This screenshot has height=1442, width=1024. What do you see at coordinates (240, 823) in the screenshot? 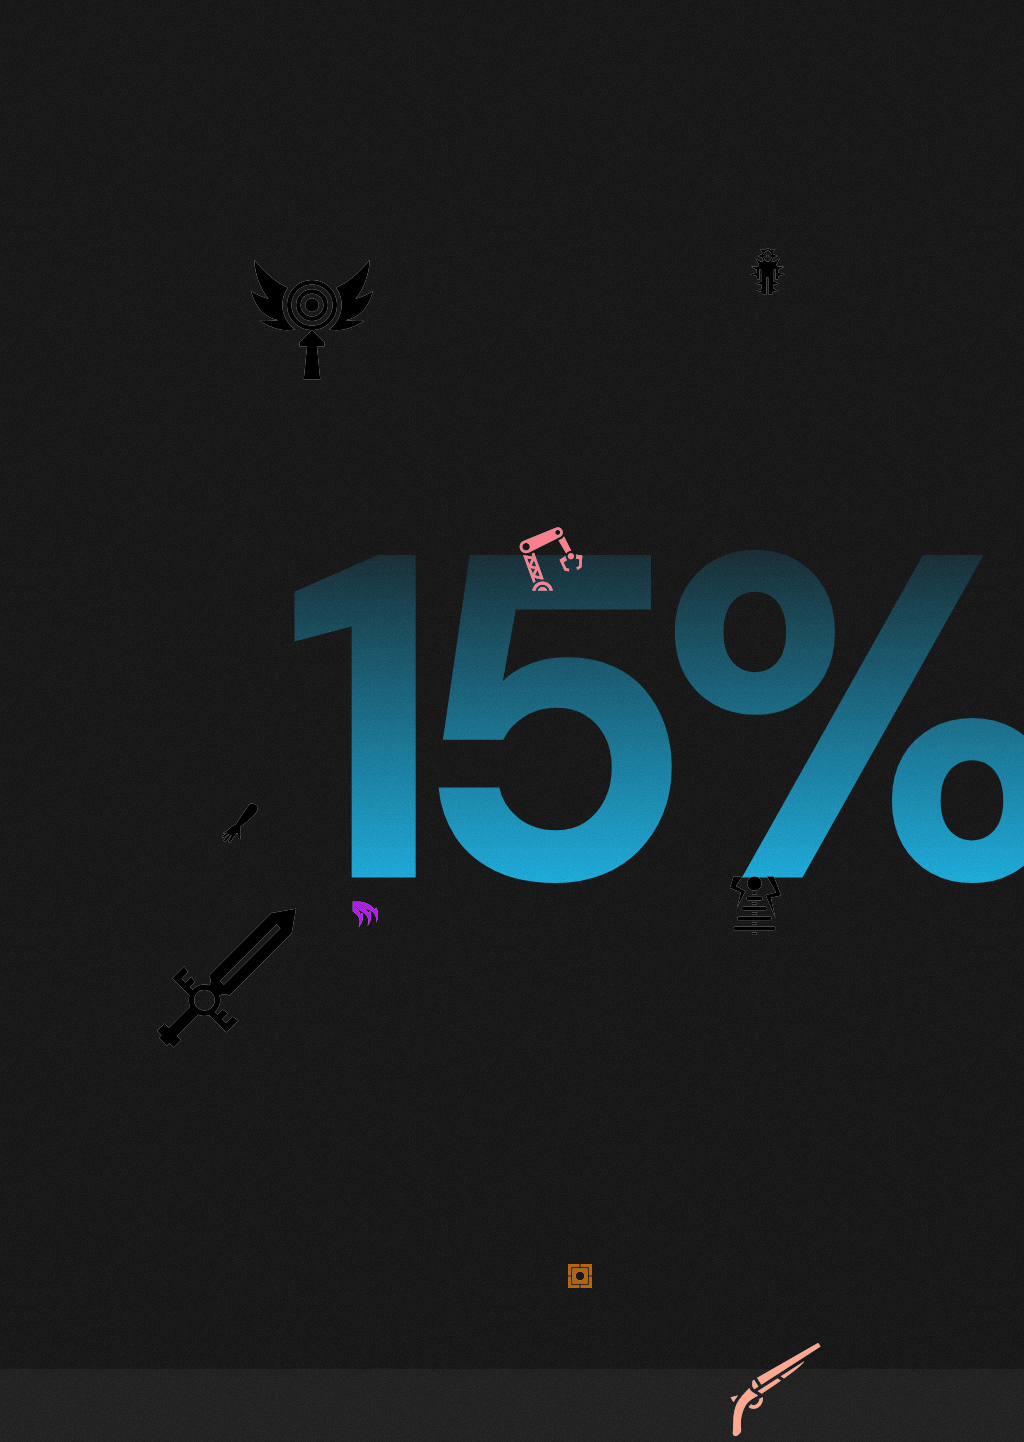
I see `select arm or forearm body part` at bounding box center [240, 823].